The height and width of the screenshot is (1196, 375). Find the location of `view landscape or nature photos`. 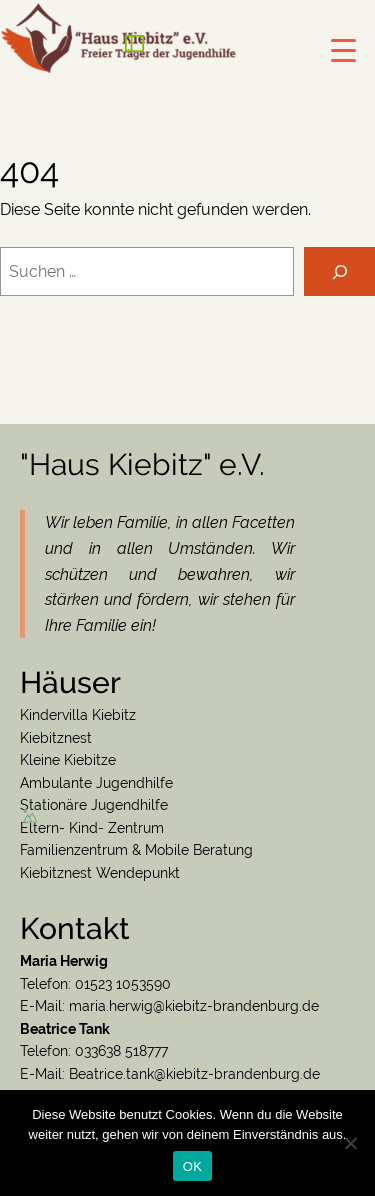

view landscape or nature photos is located at coordinates (30, 816).